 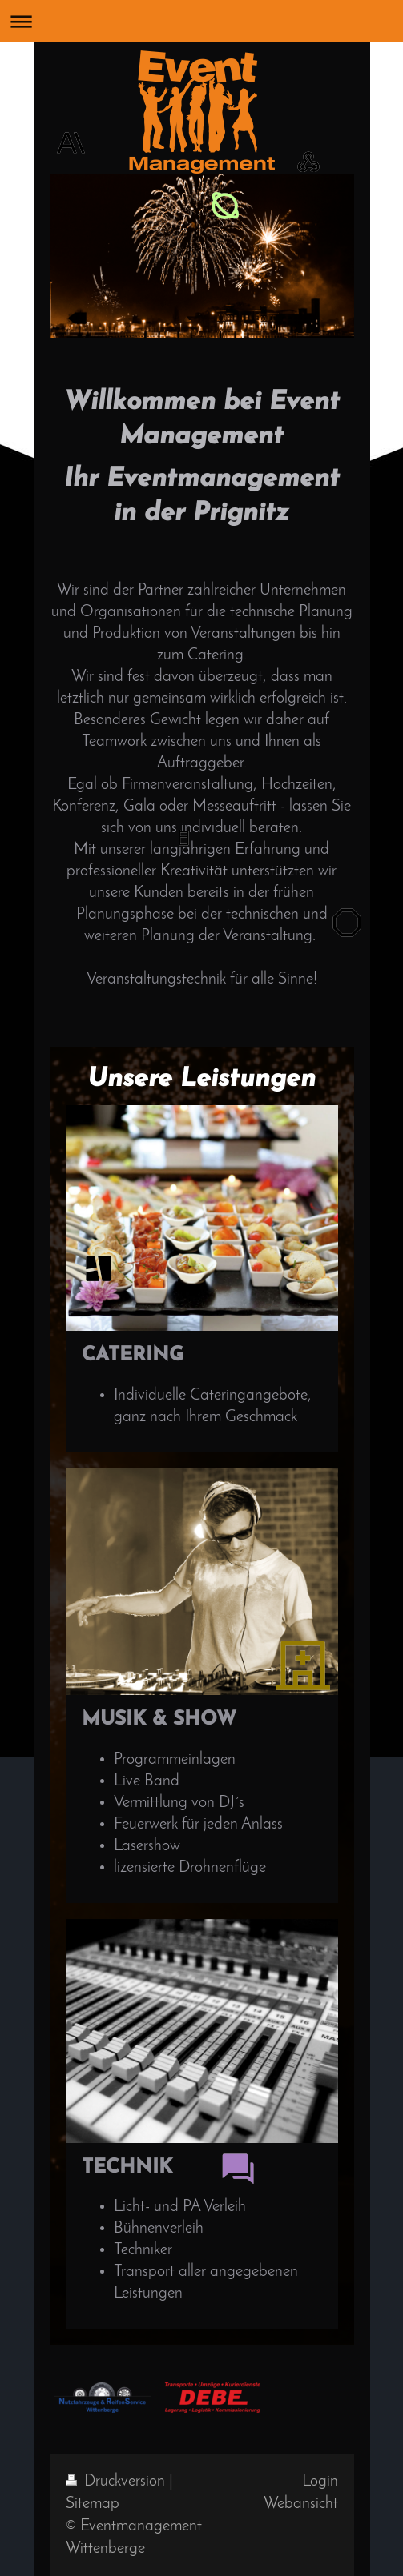 I want to click on explore global or worldwide content, so click(x=224, y=206).